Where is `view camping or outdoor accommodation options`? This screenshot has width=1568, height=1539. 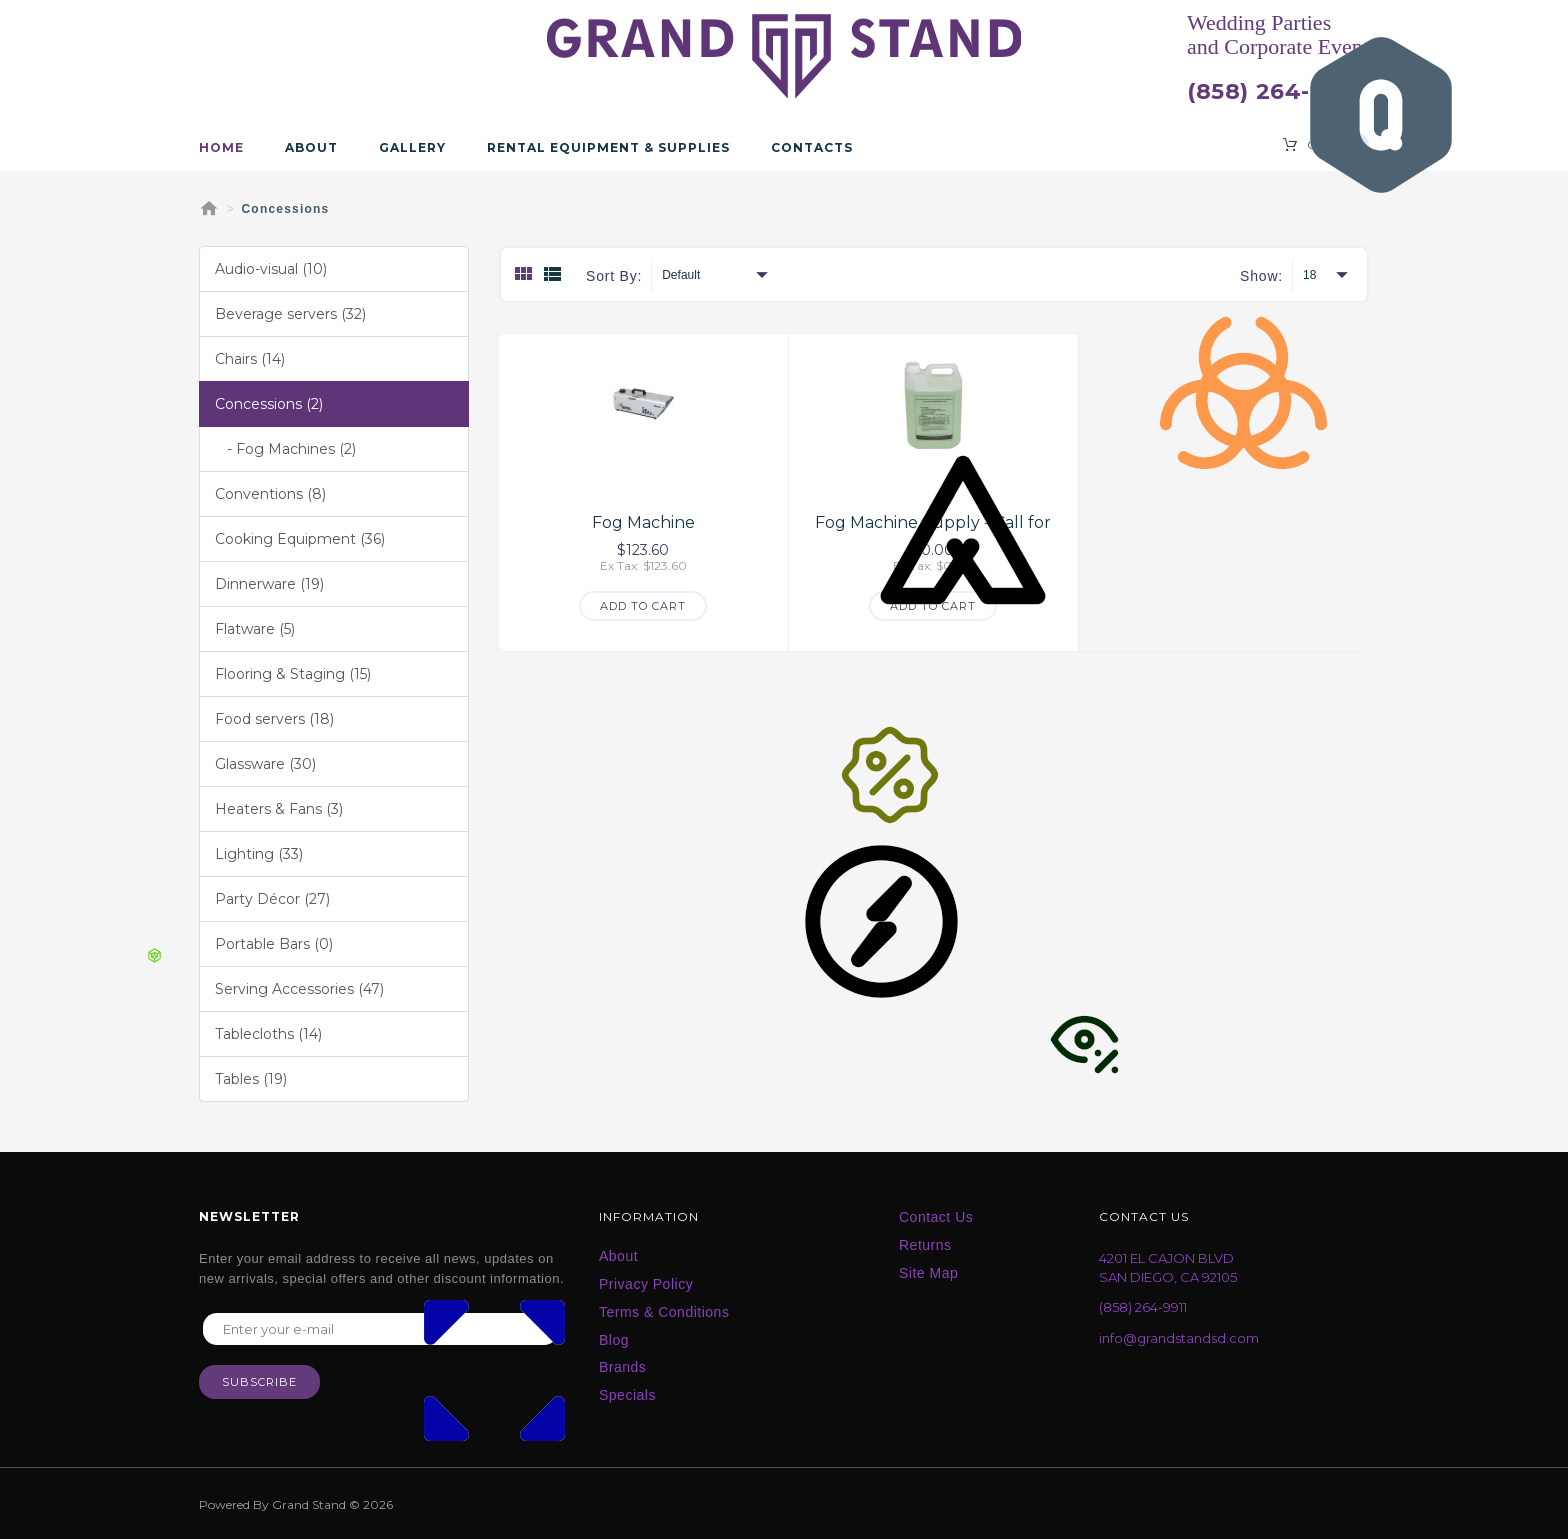 view camping or outdoor accommodation options is located at coordinates (963, 530).